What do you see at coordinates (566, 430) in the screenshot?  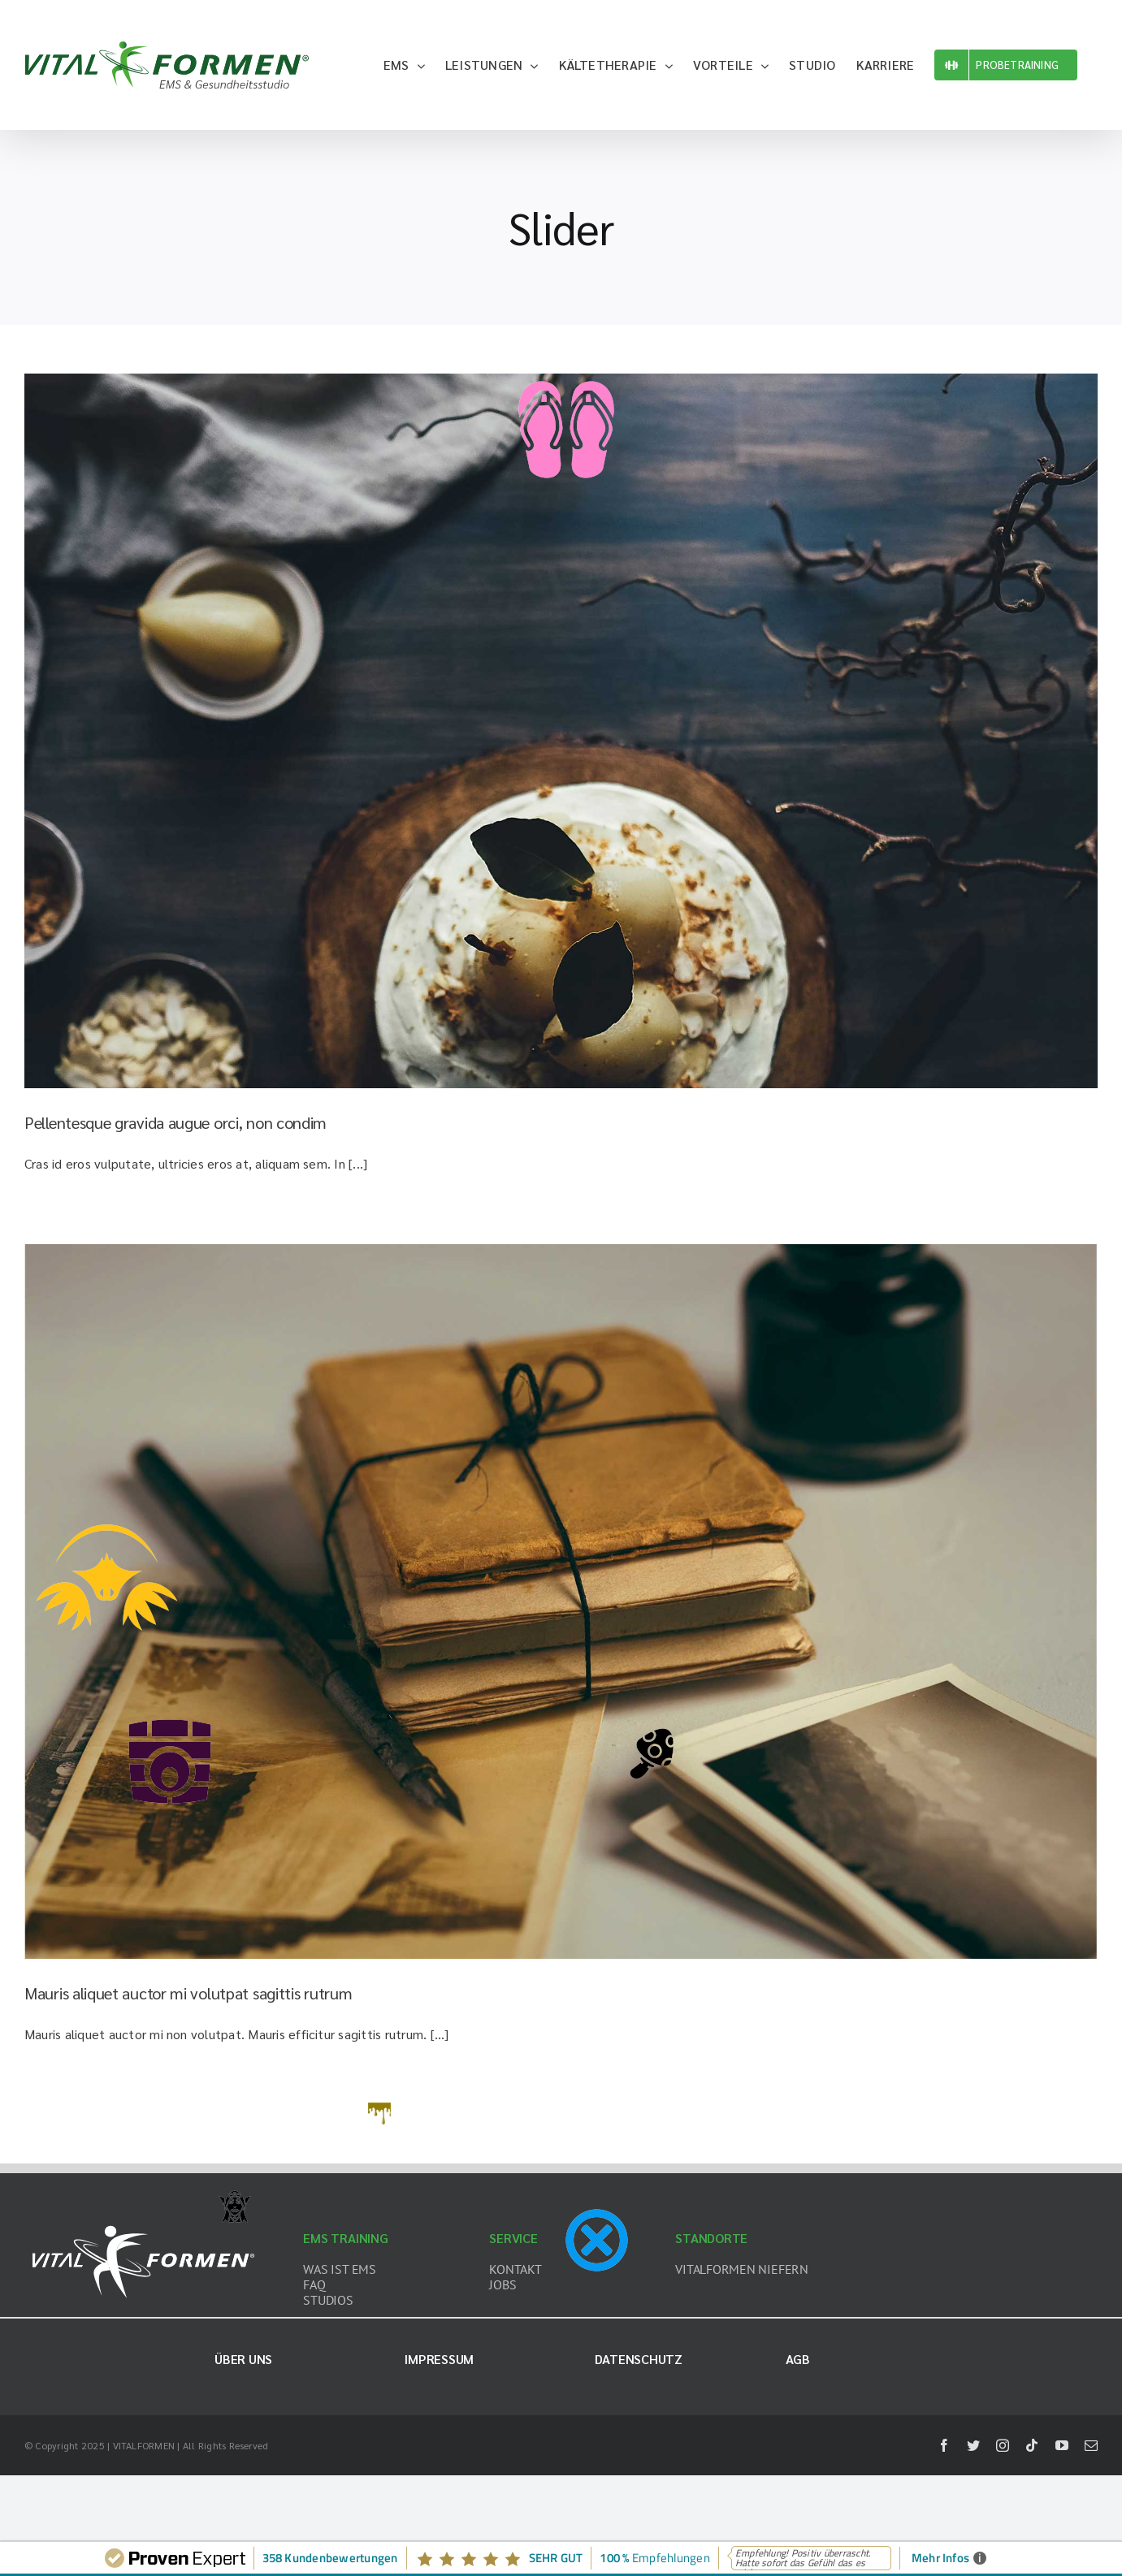 I see `browse beach or summer-related content` at bounding box center [566, 430].